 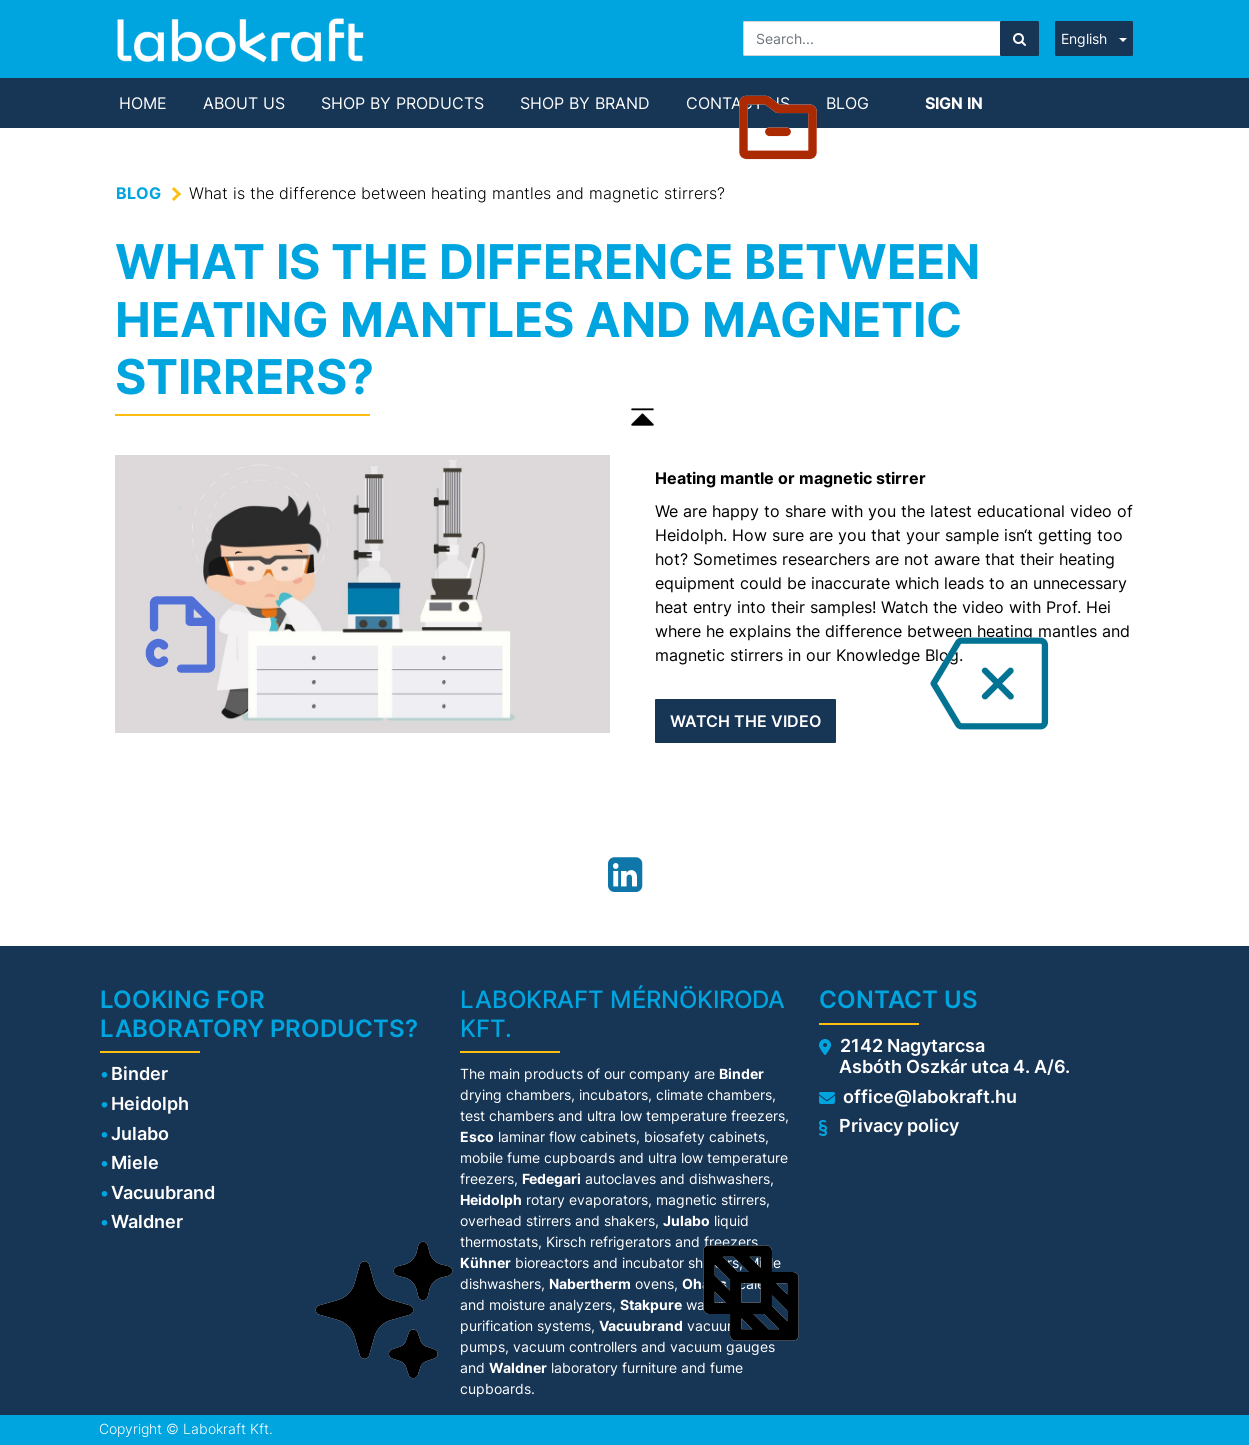 I want to click on open a C programming language file, so click(x=182, y=634).